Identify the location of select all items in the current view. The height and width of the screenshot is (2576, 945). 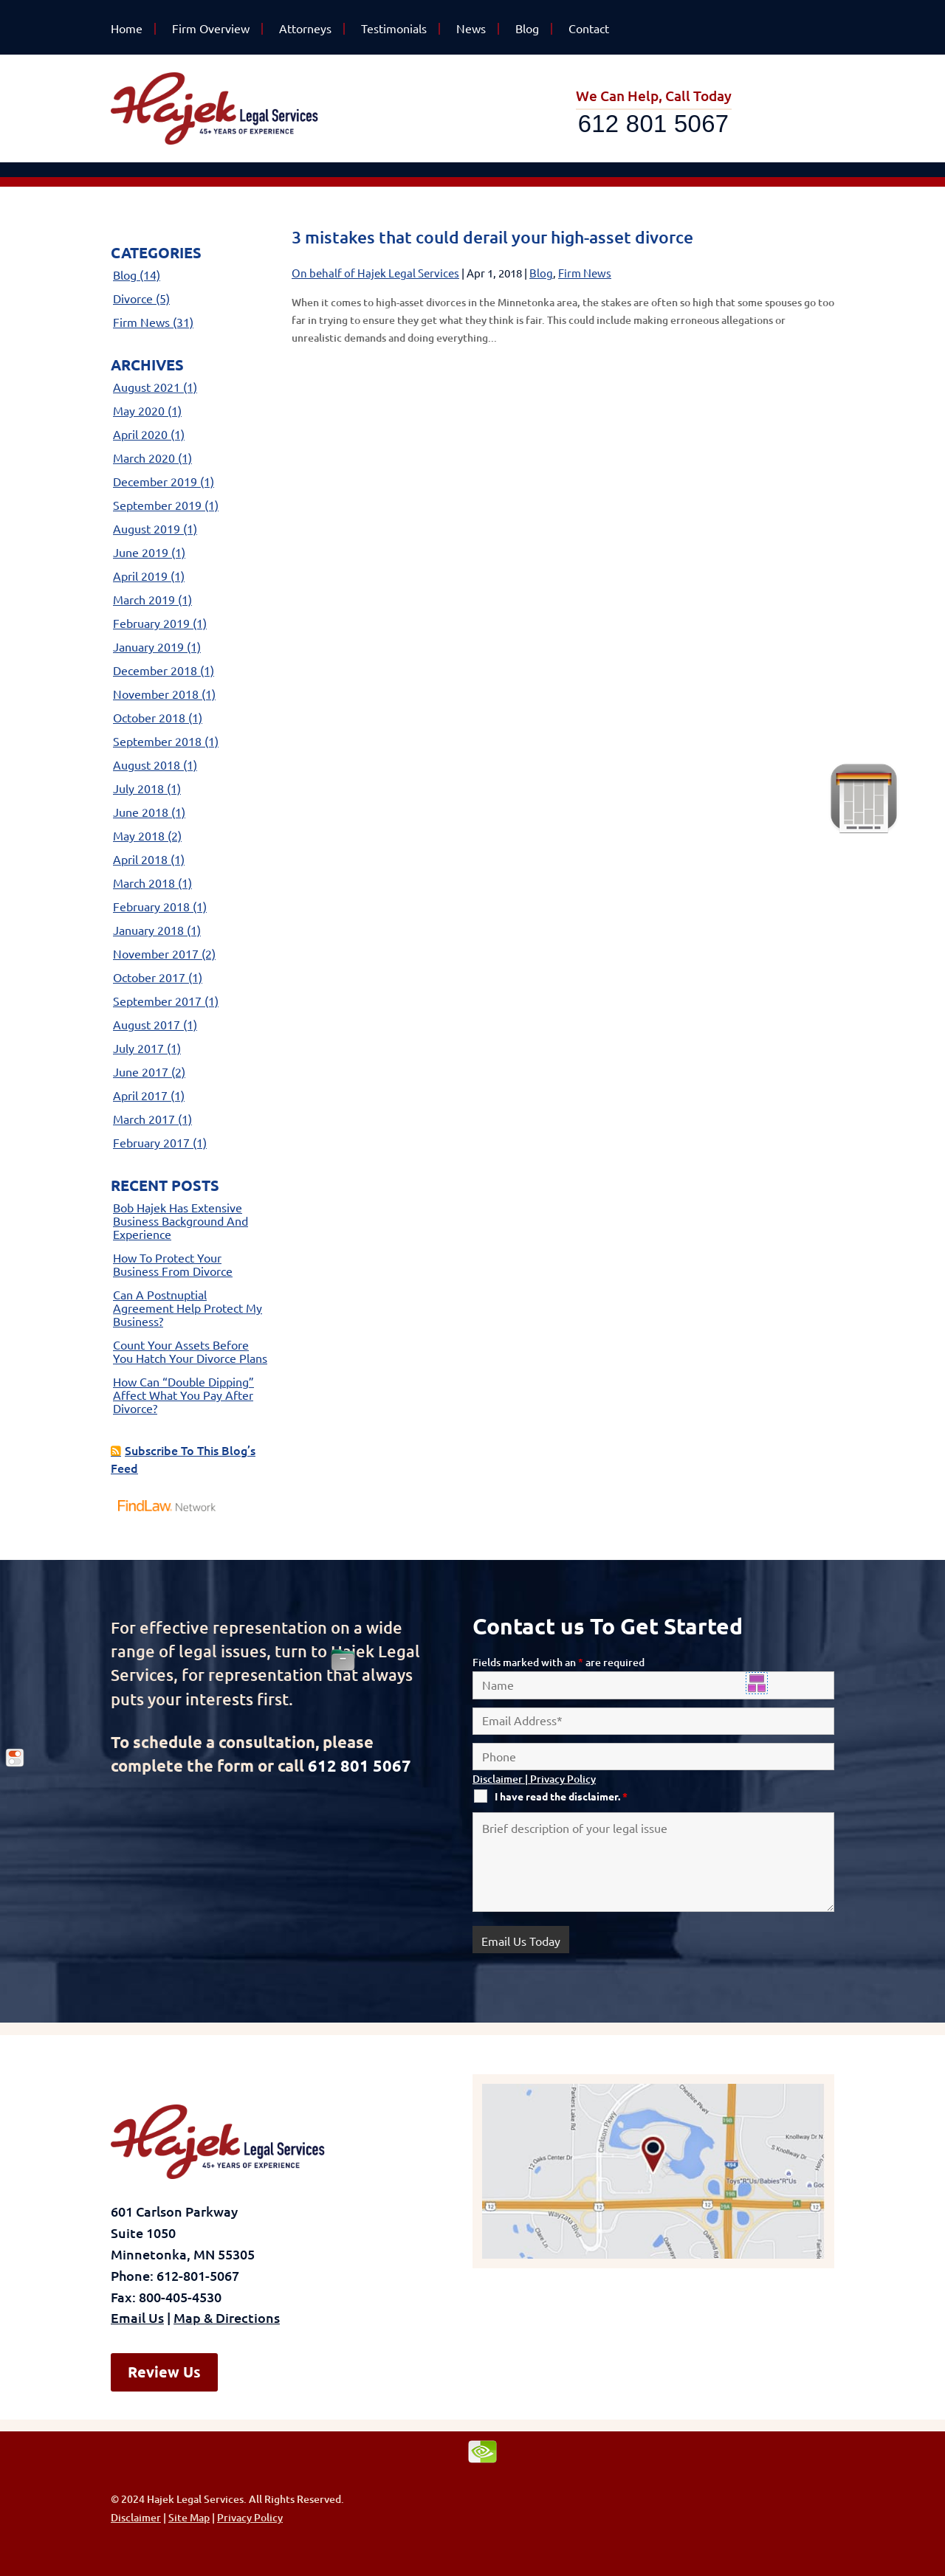
(757, 1683).